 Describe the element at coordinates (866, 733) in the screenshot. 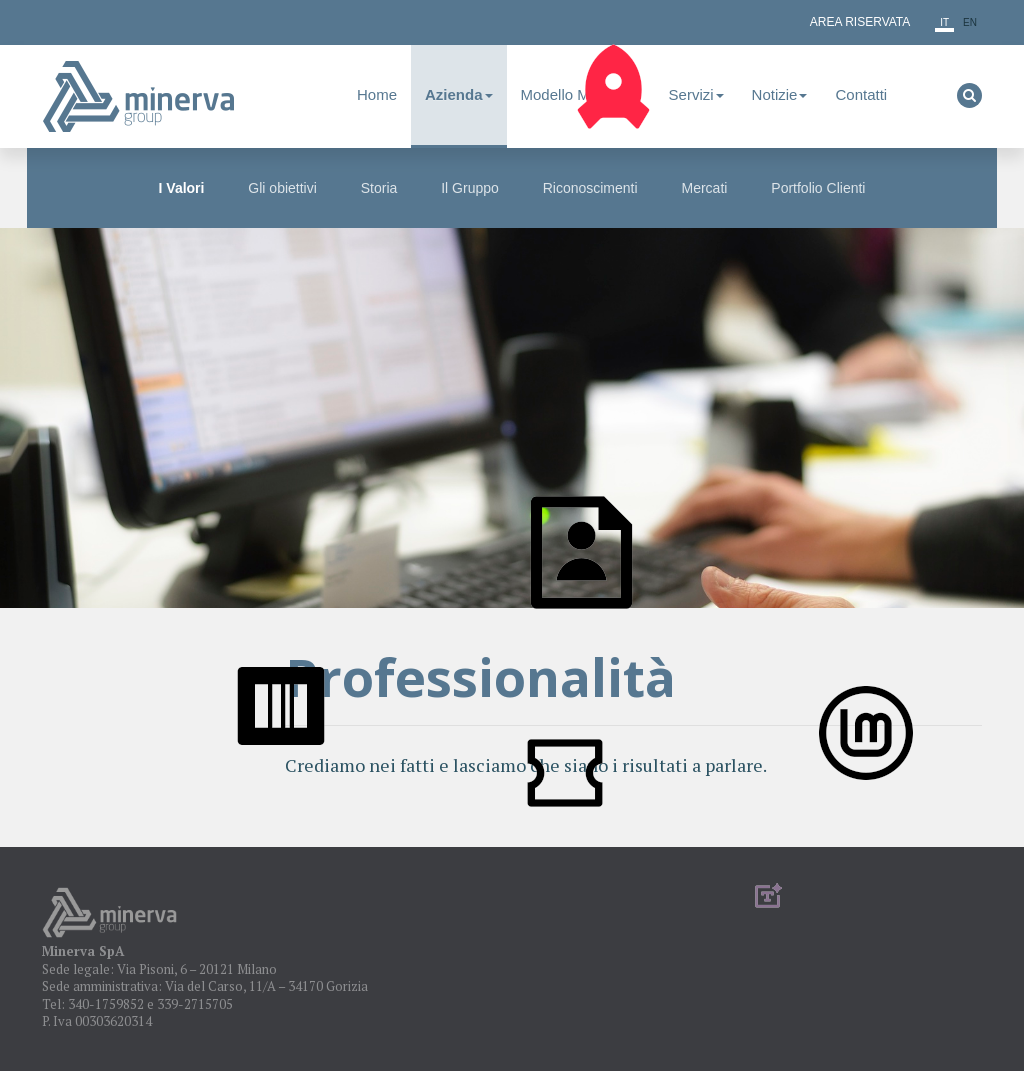

I see `Linux Mint operating system logo` at that location.